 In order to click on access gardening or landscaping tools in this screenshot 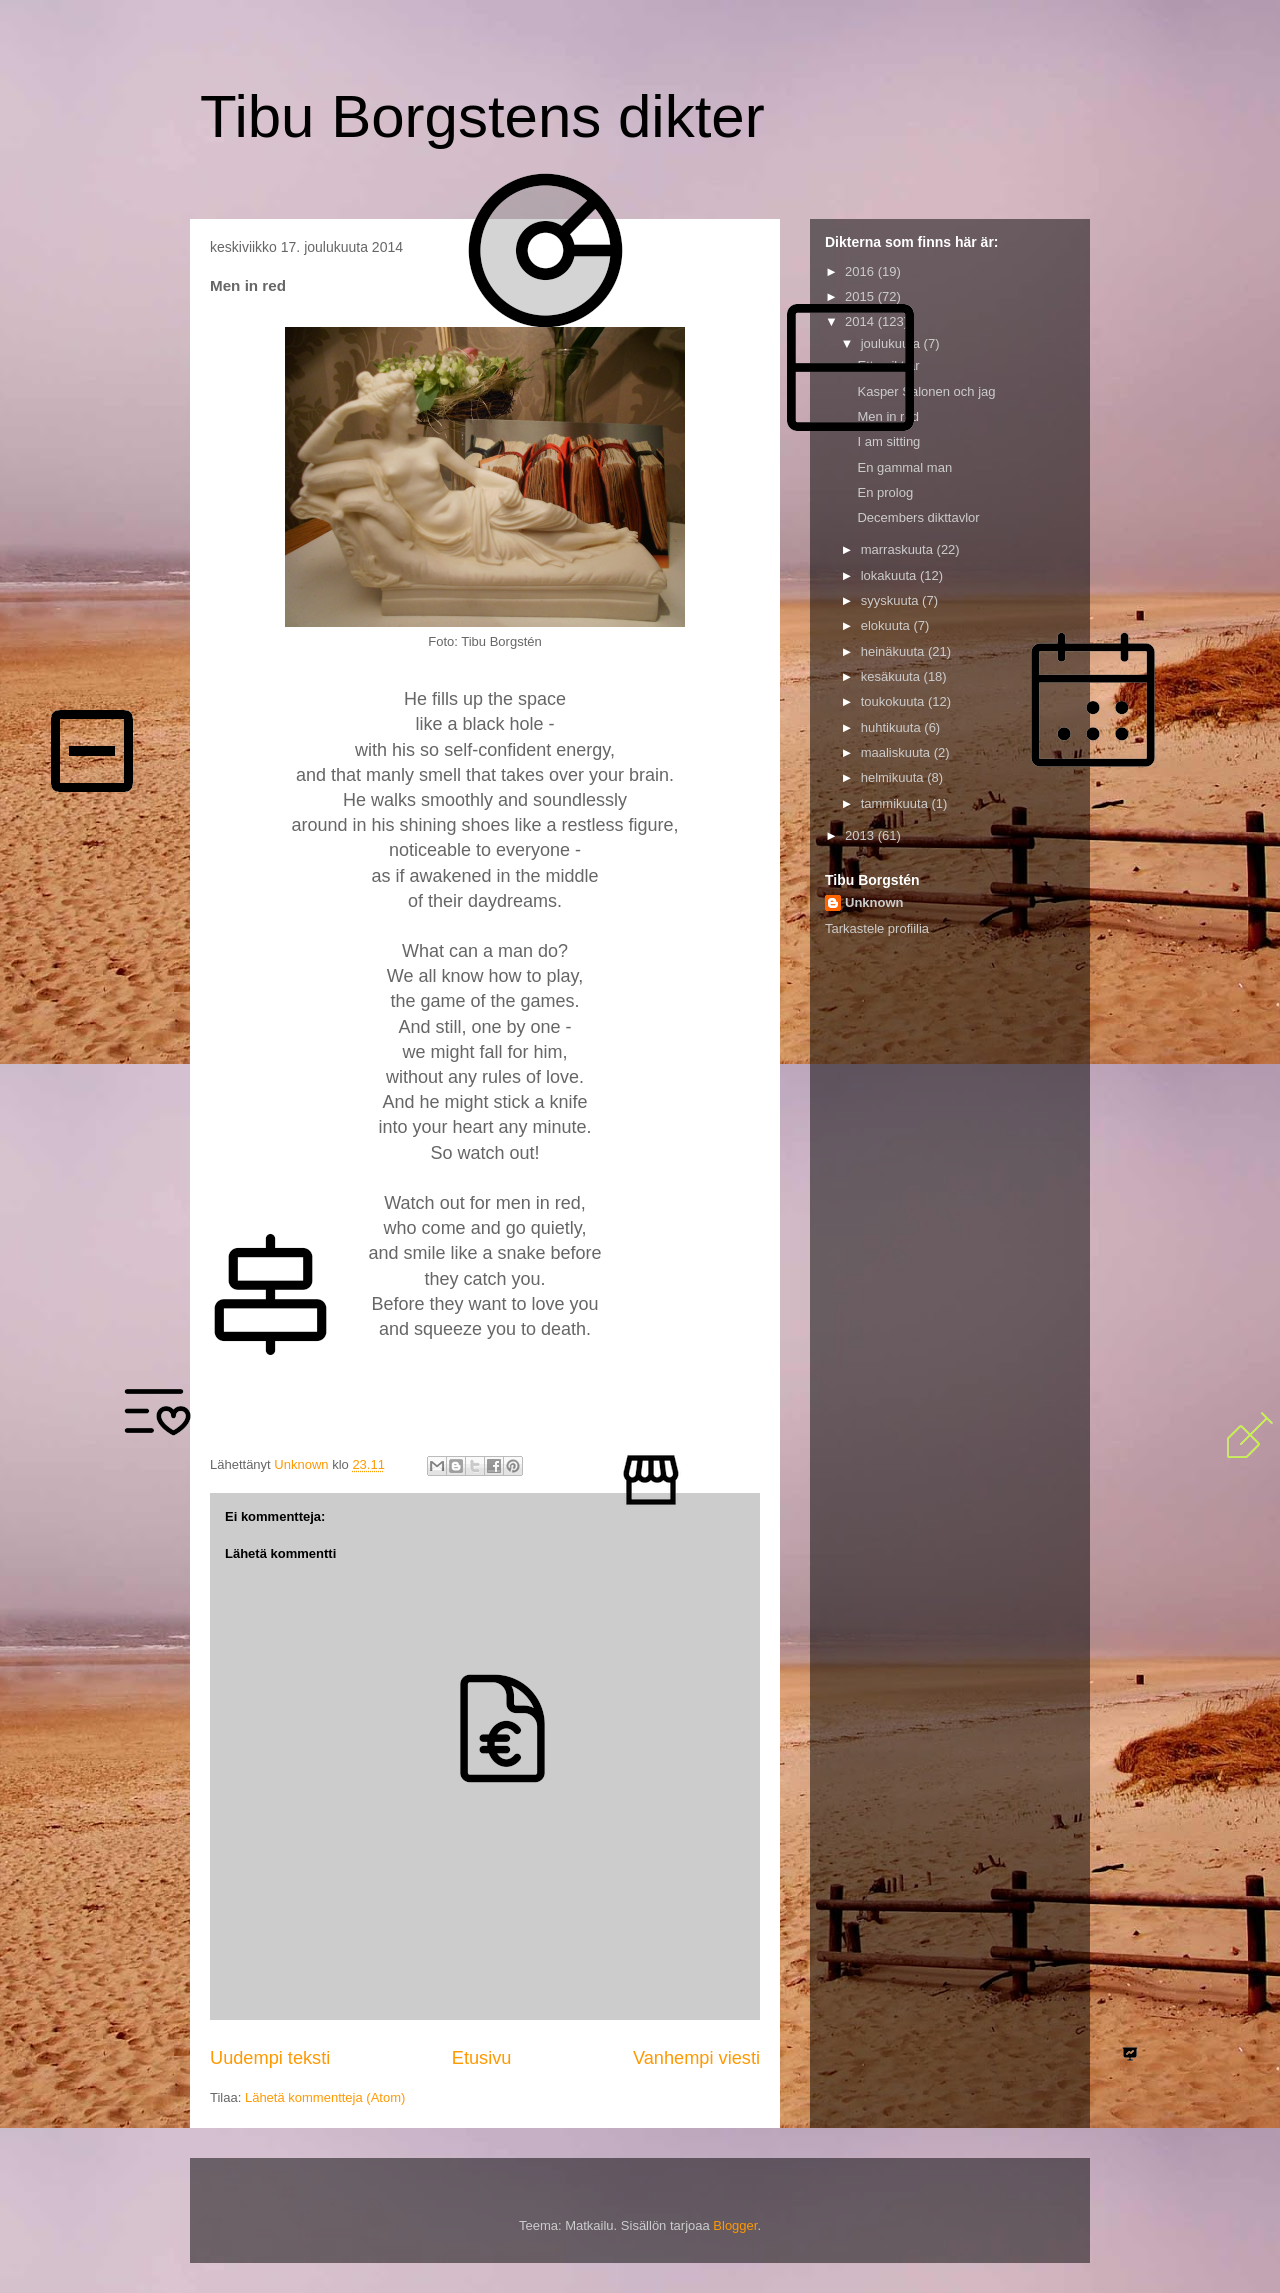, I will do `click(1249, 1436)`.